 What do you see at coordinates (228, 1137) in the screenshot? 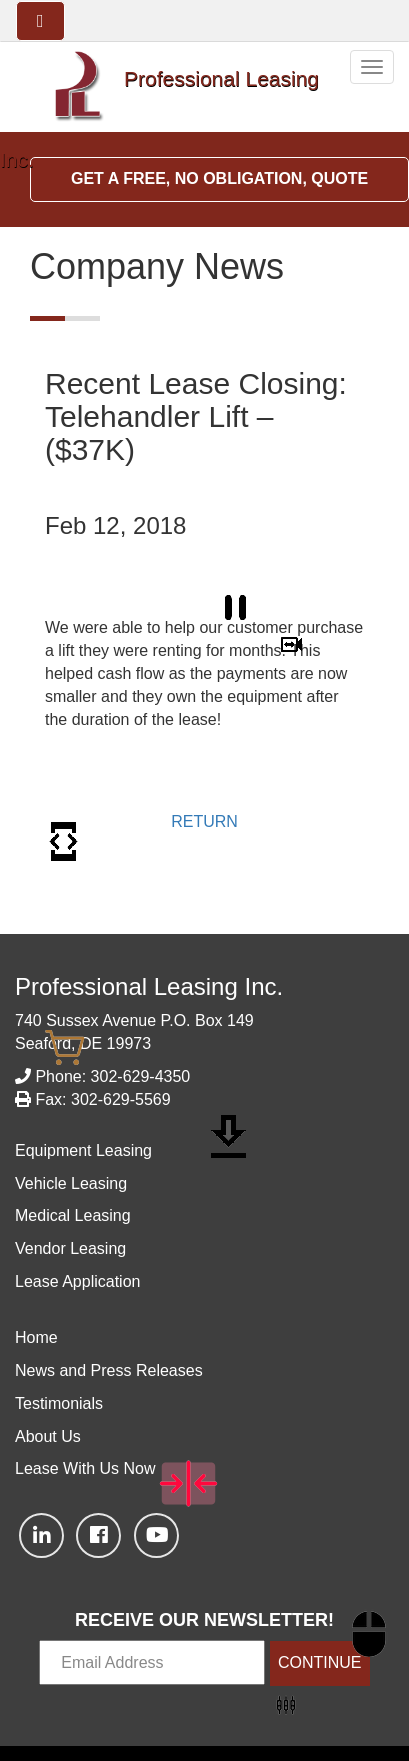
I see `download a file or content` at bounding box center [228, 1137].